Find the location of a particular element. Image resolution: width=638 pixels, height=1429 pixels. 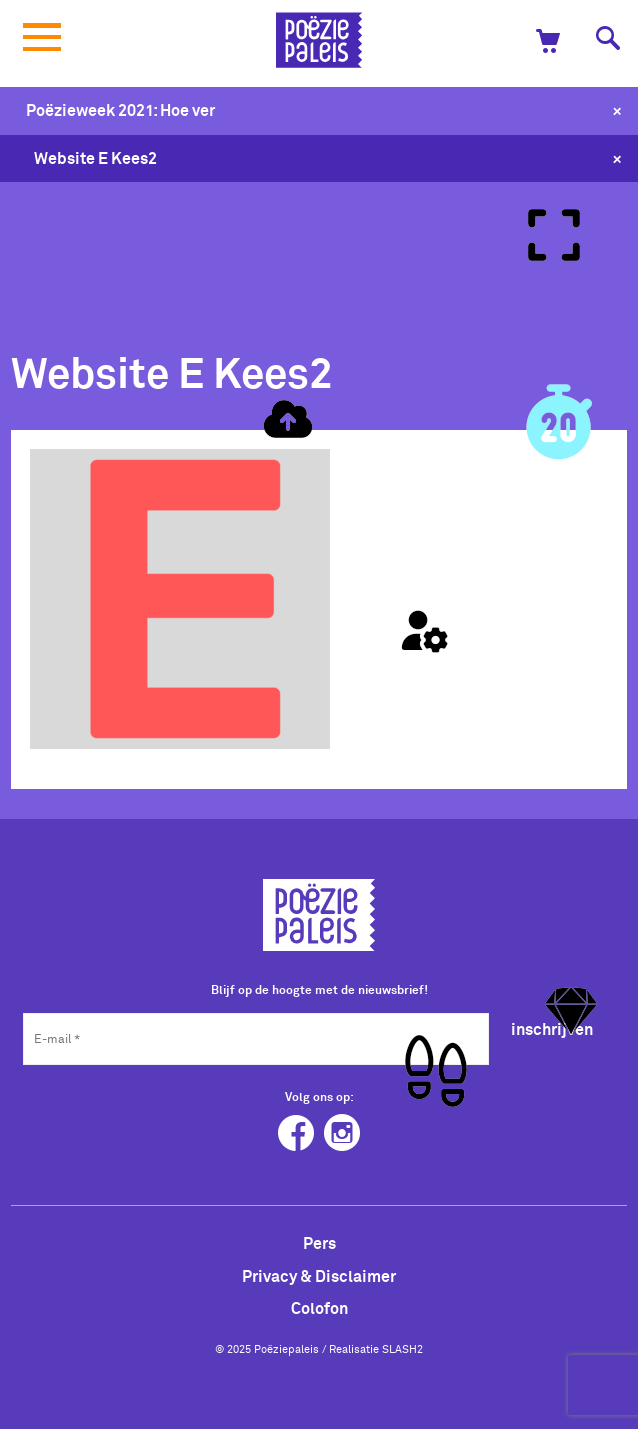

open sketch design app is located at coordinates (571, 1011).